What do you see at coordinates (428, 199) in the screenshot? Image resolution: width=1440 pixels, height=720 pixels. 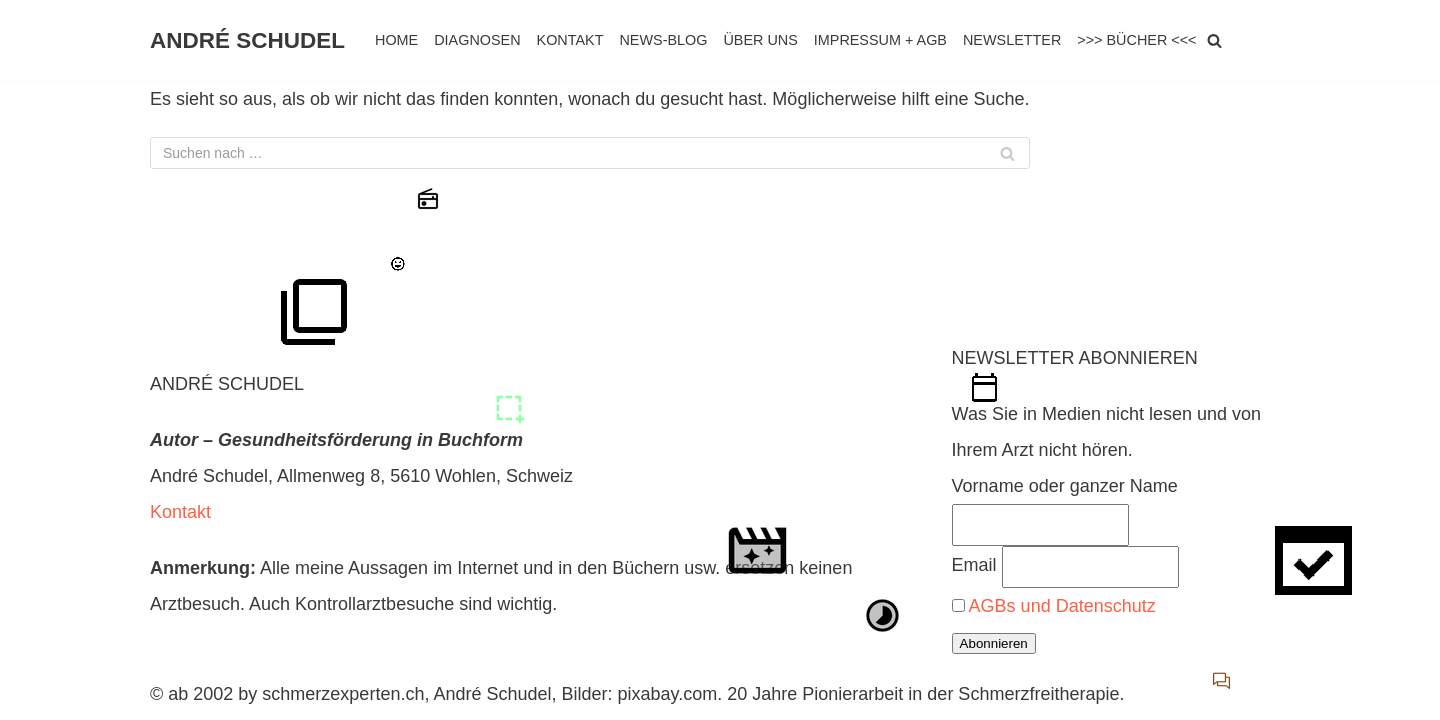 I see `access radio or audio streaming` at bounding box center [428, 199].